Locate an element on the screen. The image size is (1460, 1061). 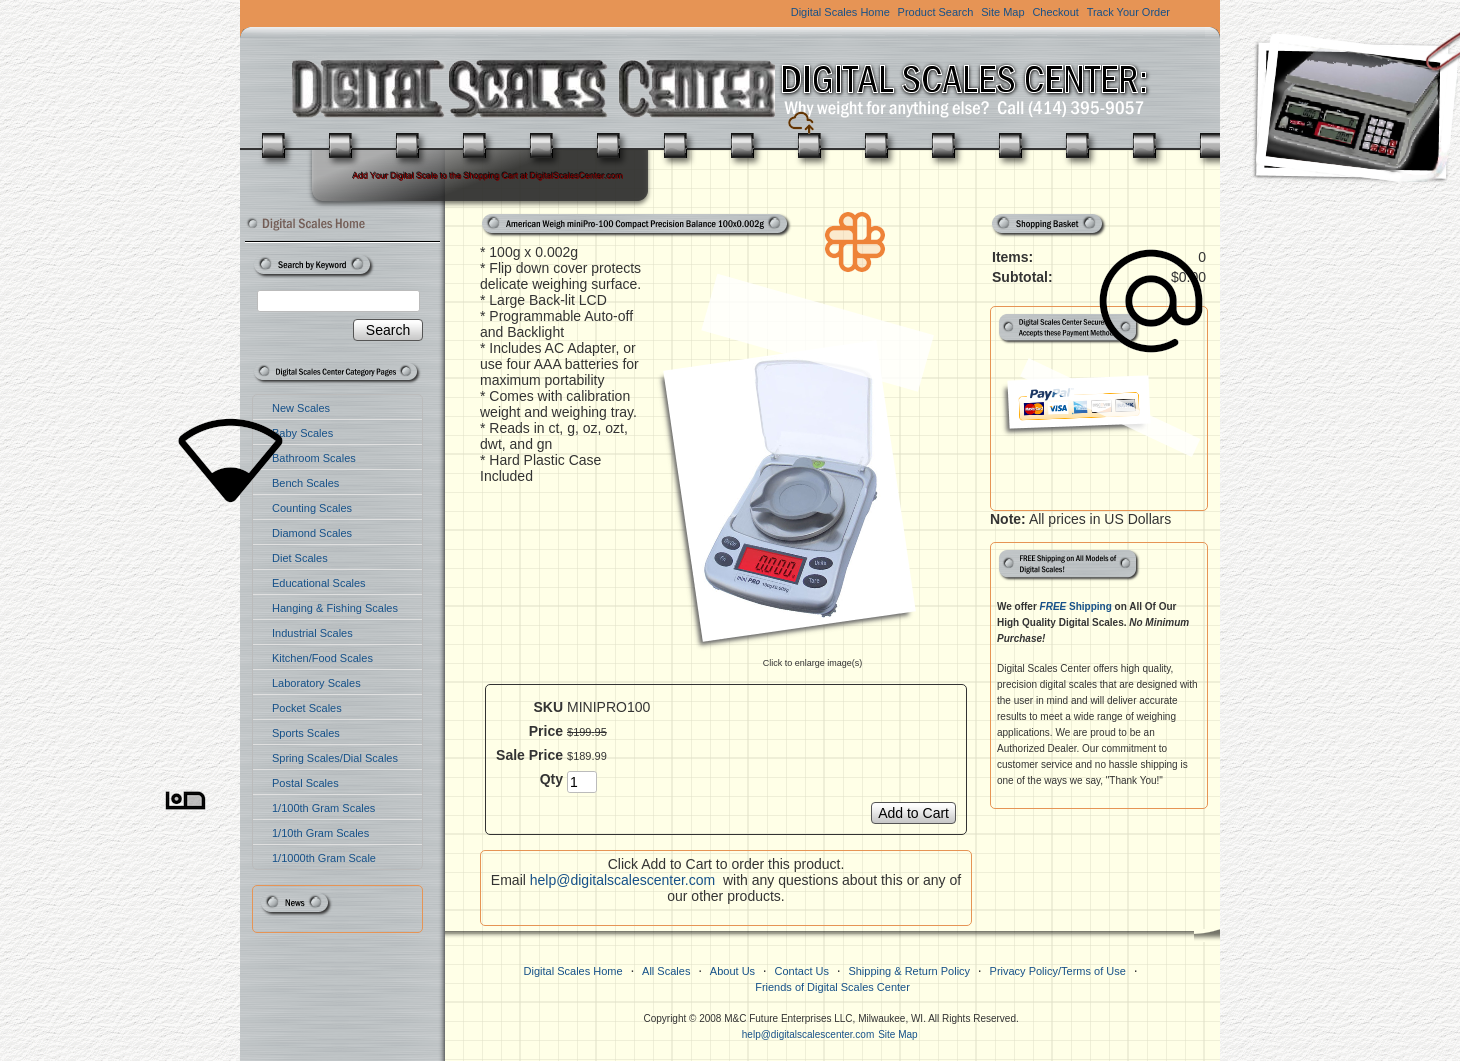
upload file to cloud storage is located at coordinates (801, 121).